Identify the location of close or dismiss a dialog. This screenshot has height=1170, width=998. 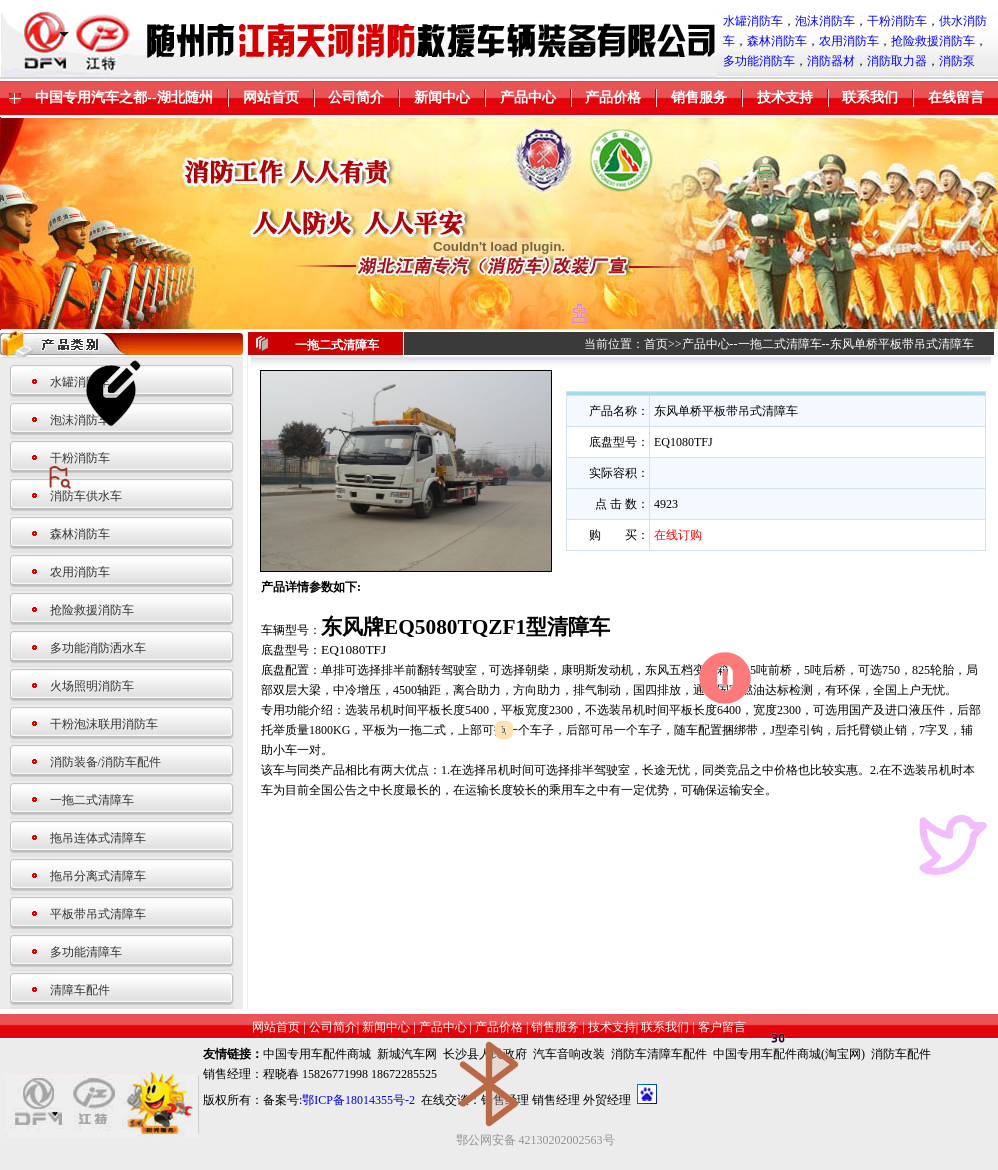
(504, 730).